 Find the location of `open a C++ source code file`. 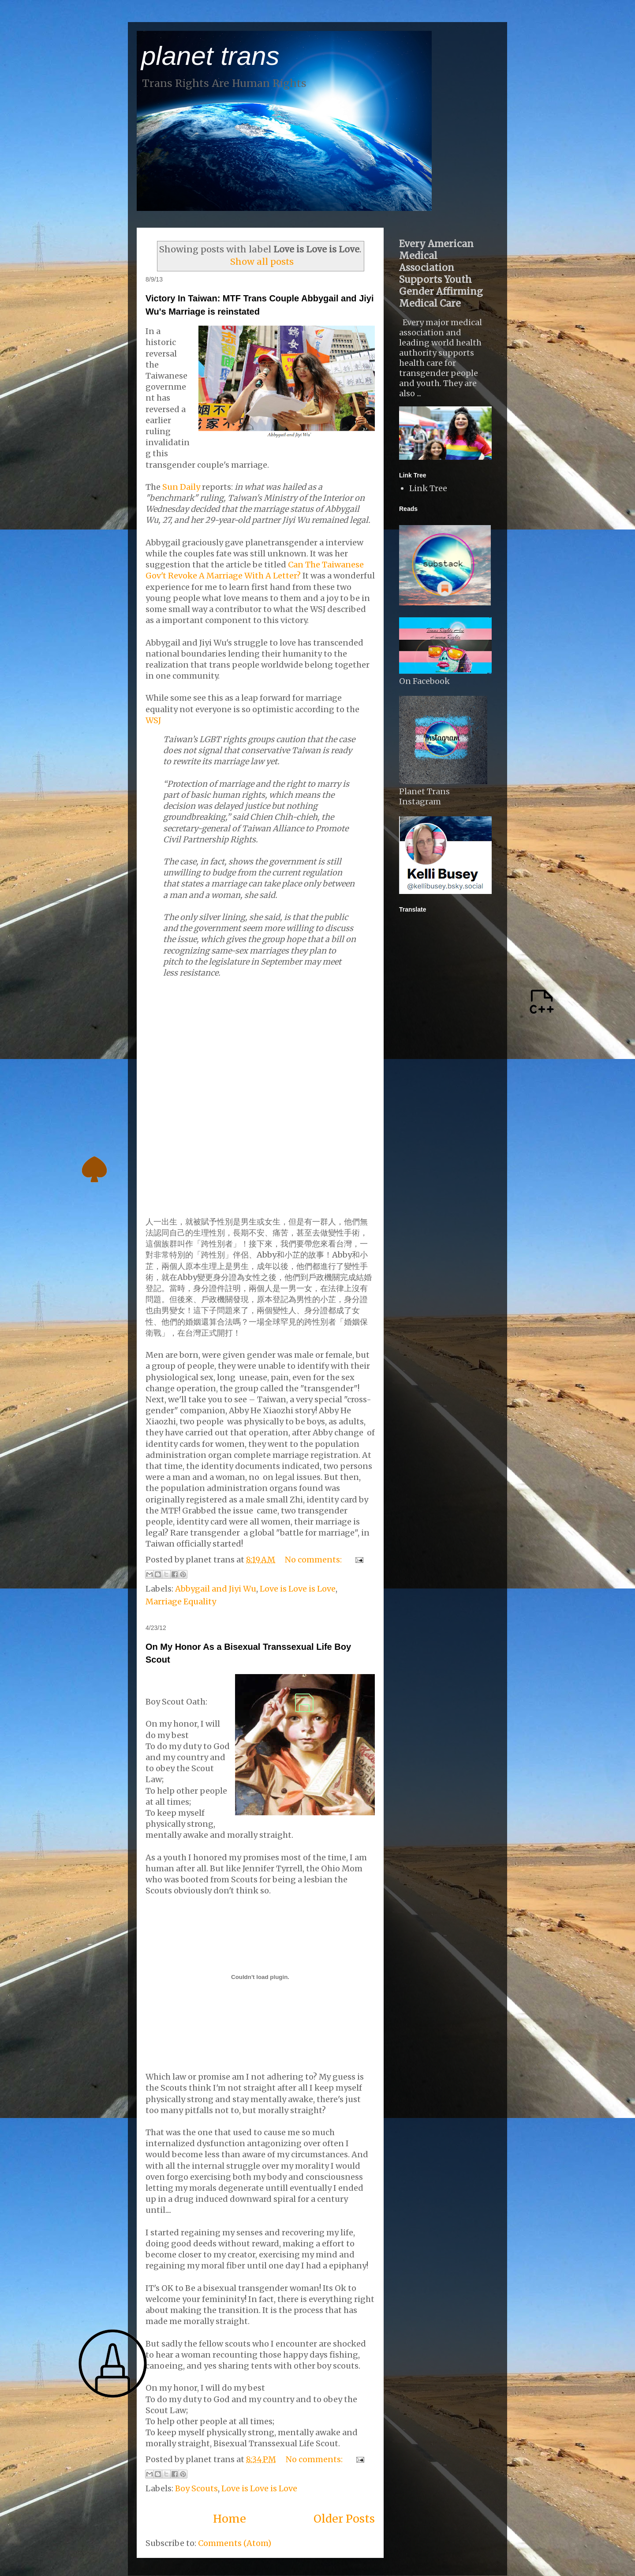

open a C++ source code file is located at coordinates (542, 1003).